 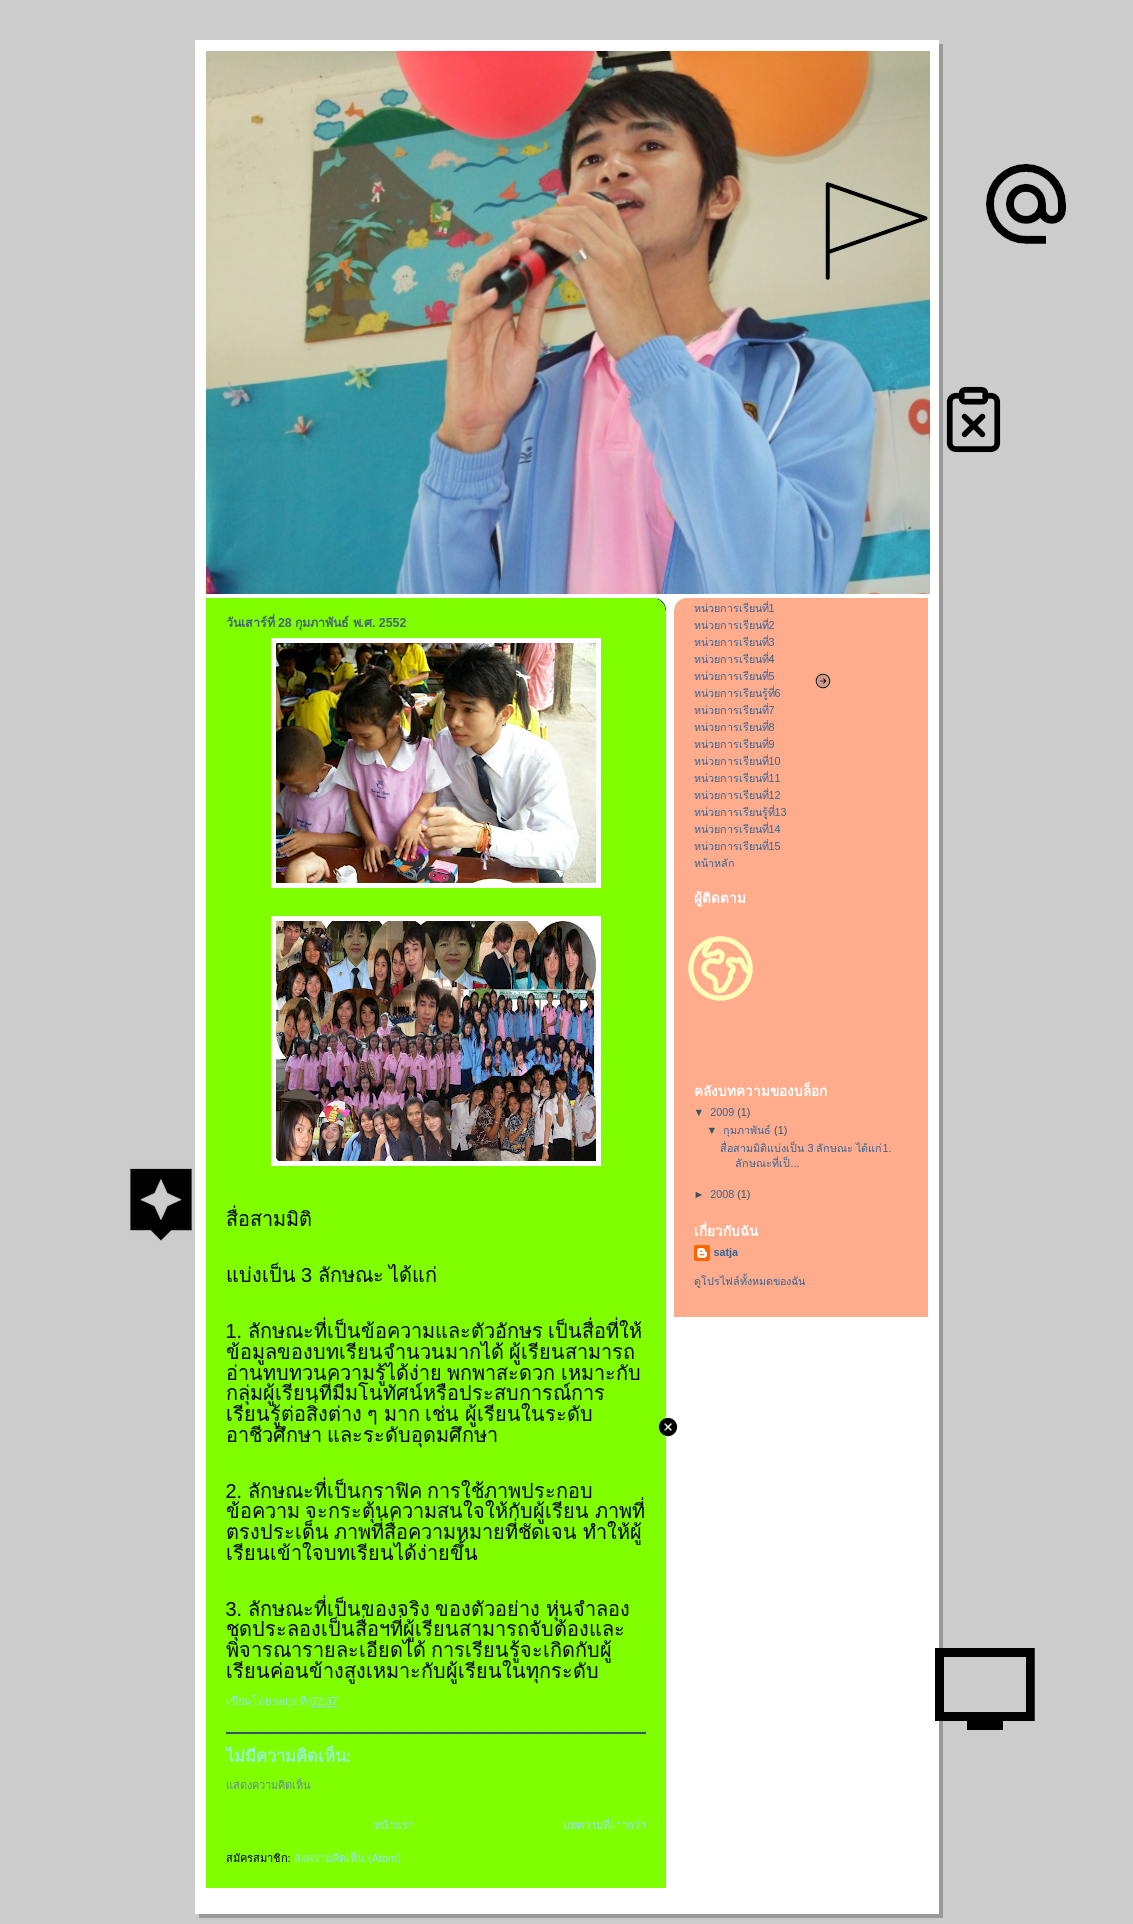 What do you see at coordinates (1026, 204) in the screenshot?
I see `enter or view email address` at bounding box center [1026, 204].